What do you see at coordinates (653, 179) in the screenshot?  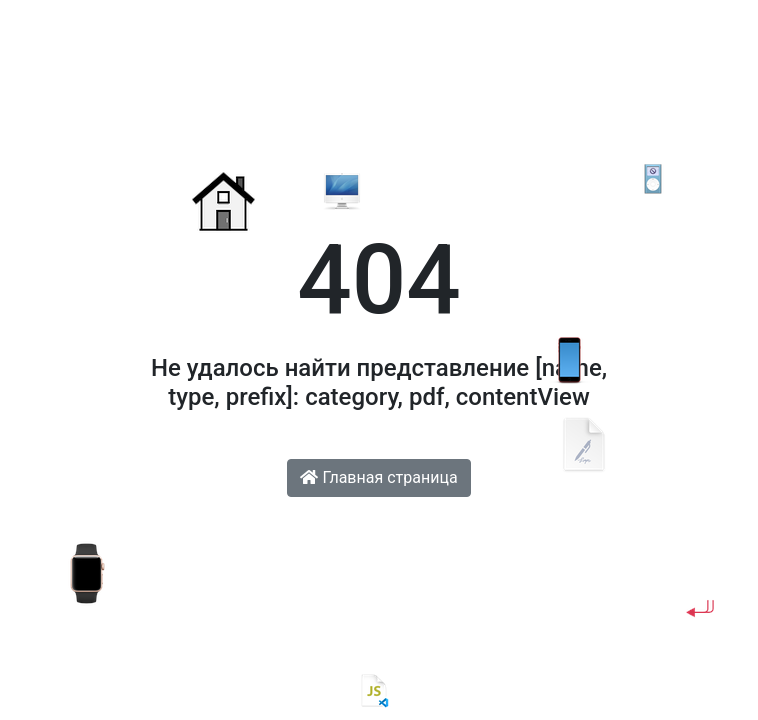 I see `iPod mini device not connected or unavailable` at bounding box center [653, 179].